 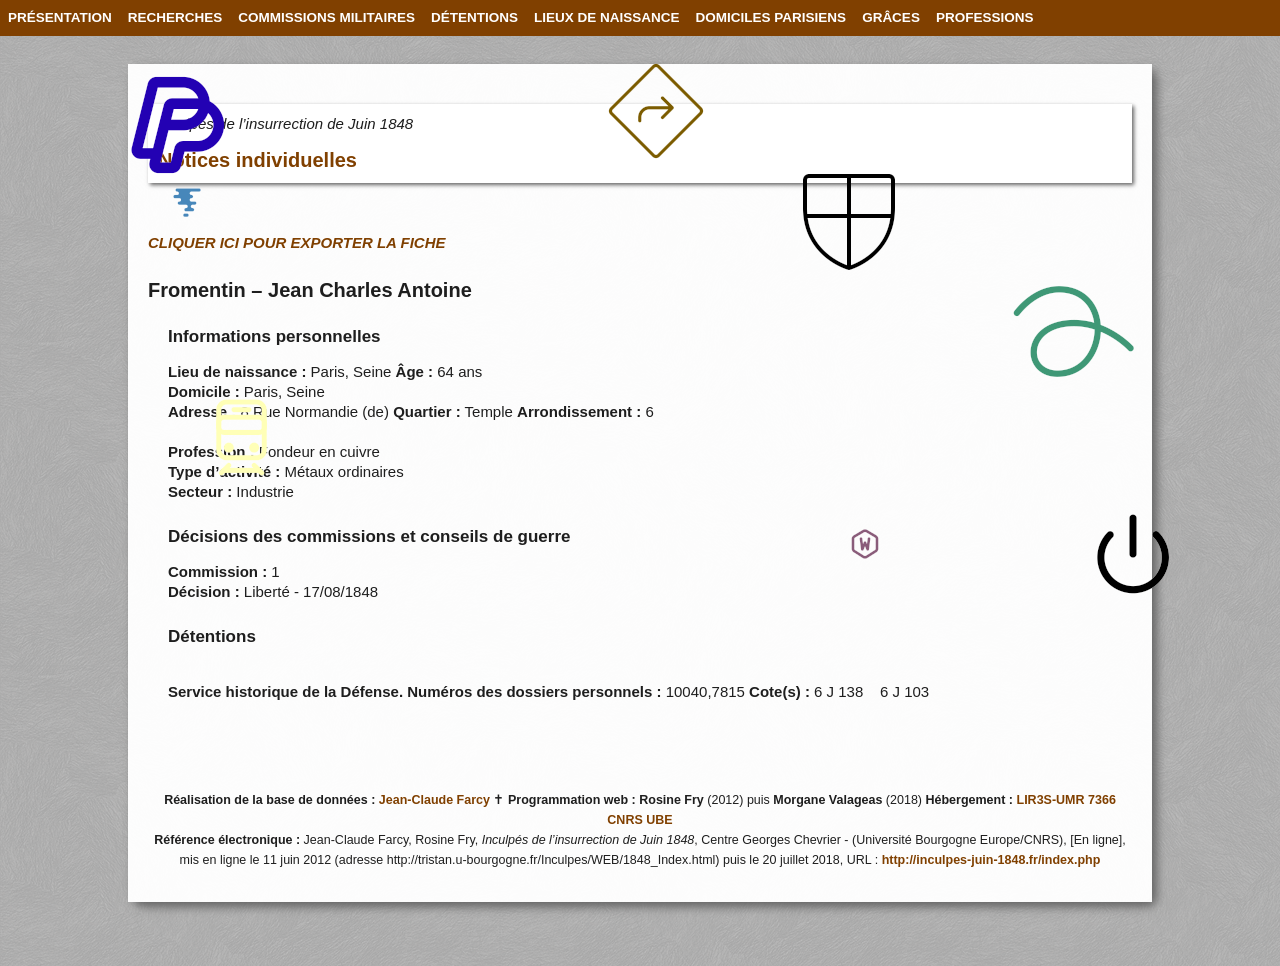 I want to click on view security or protection settings, so click(x=849, y=216).